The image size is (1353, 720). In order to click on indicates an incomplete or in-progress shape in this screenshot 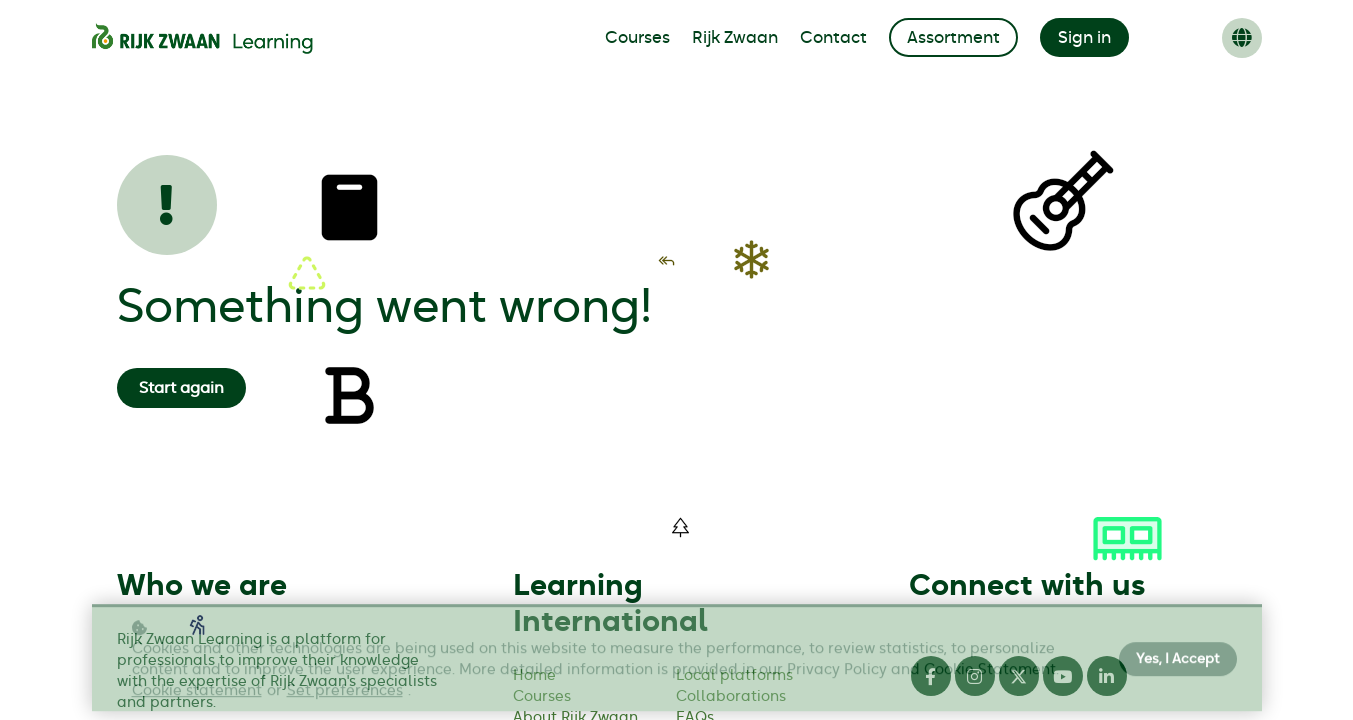, I will do `click(307, 273)`.